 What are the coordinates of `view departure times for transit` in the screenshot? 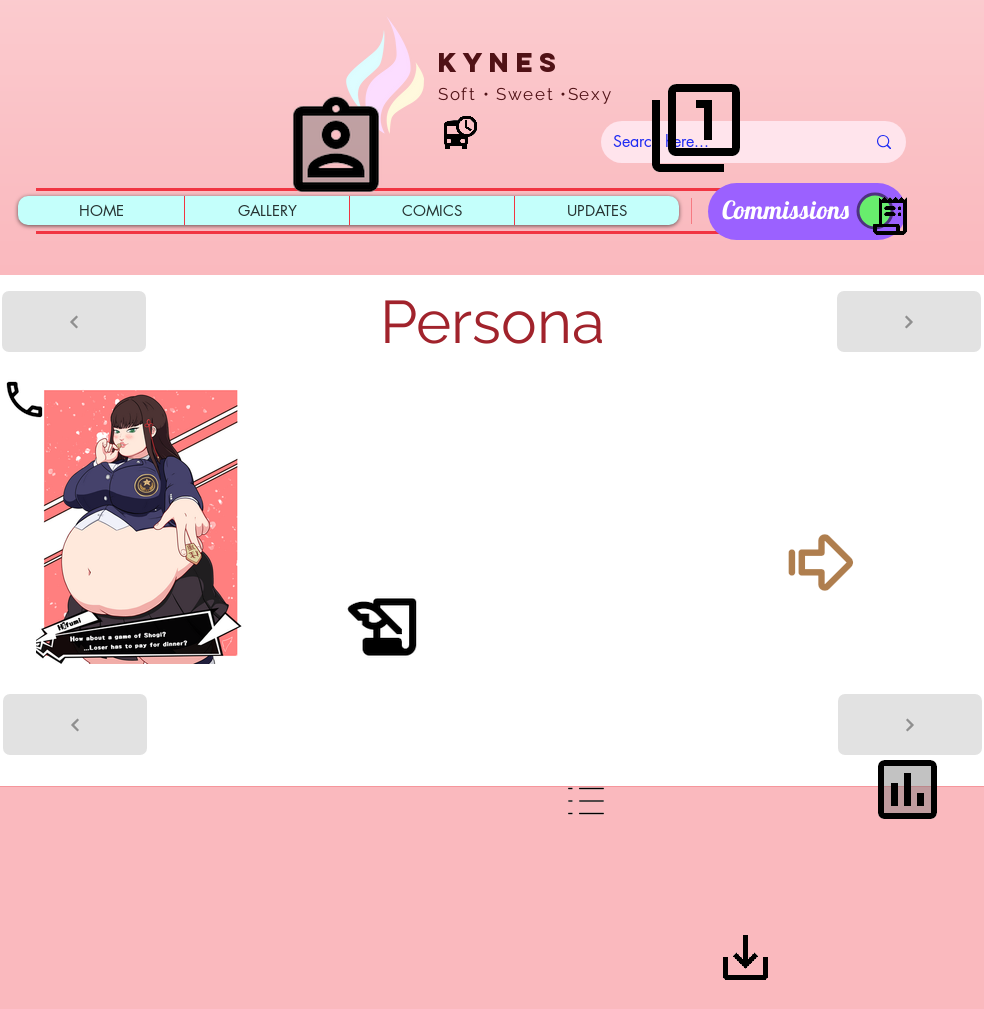 It's located at (460, 132).